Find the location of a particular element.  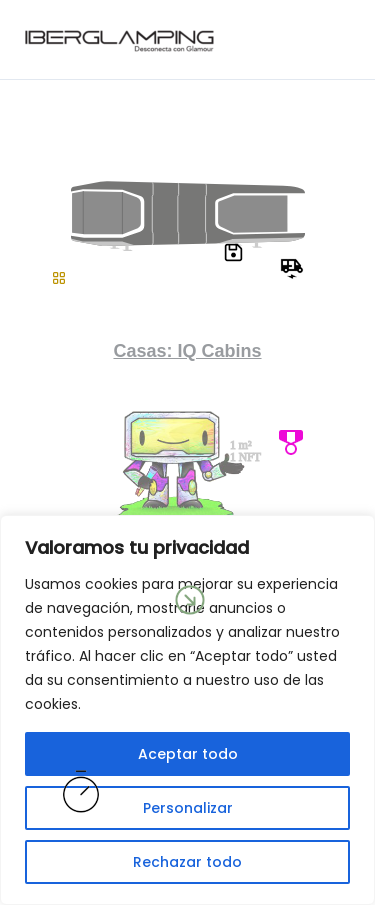

view achievements or awards is located at coordinates (291, 441).